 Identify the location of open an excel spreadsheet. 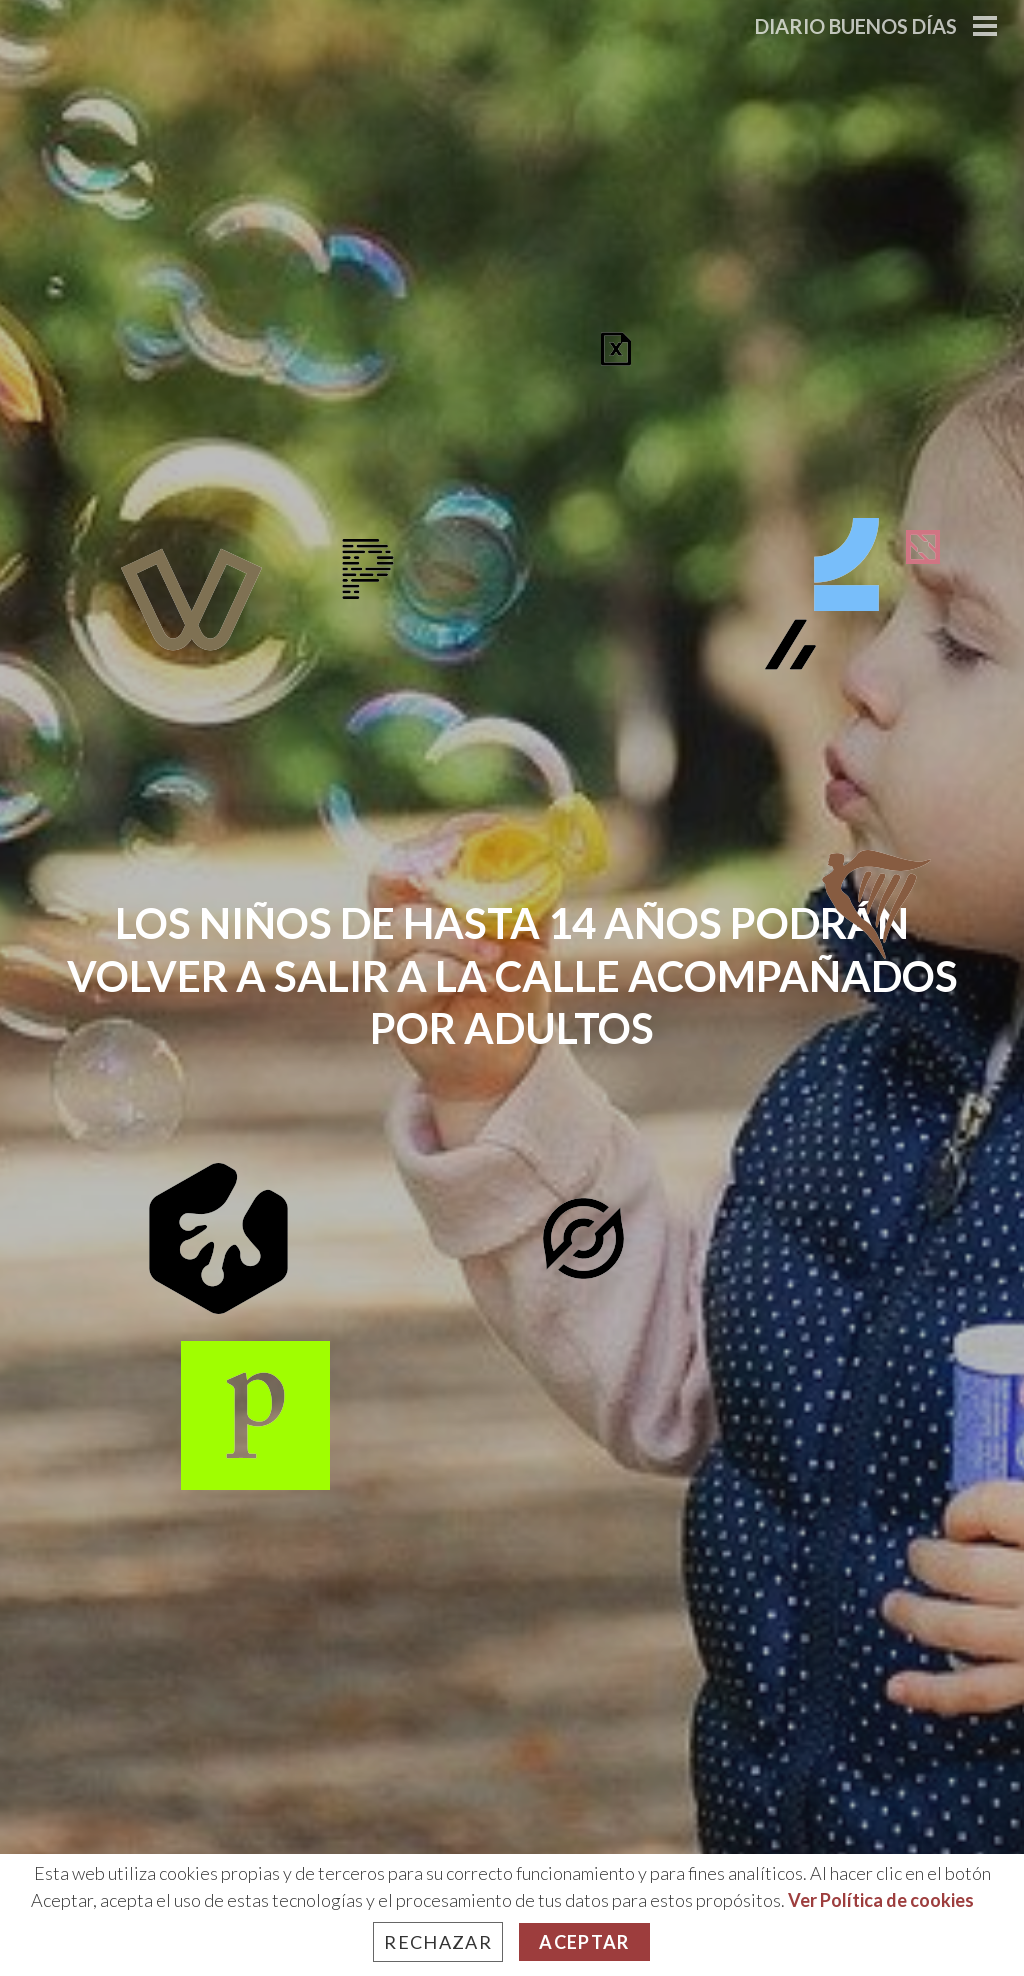
(616, 349).